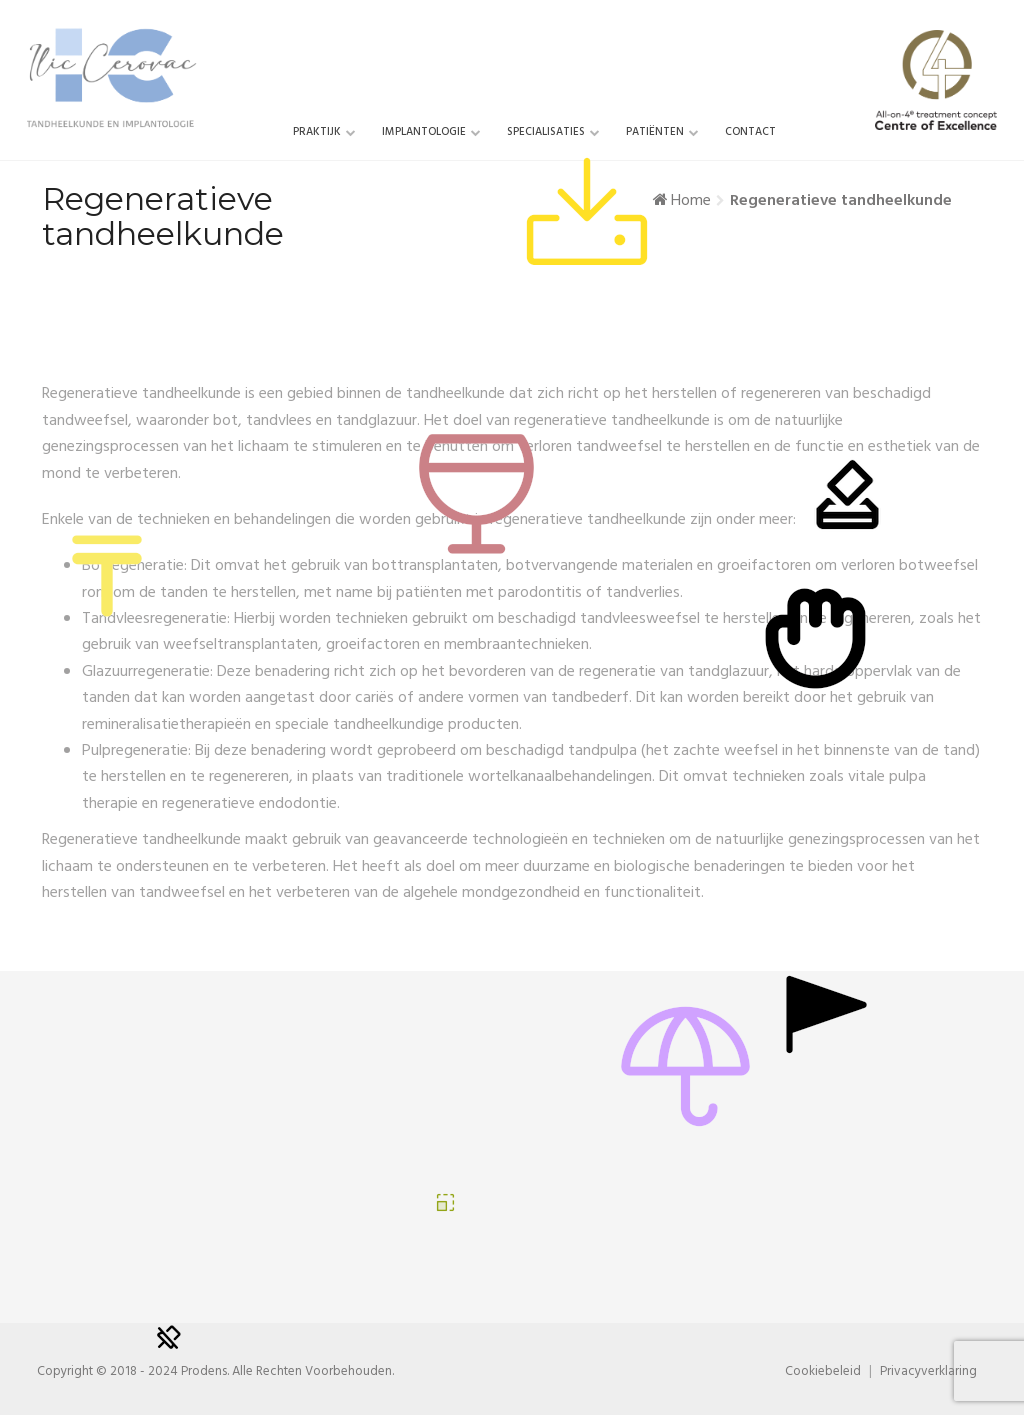  Describe the element at coordinates (476, 491) in the screenshot. I see `browse wine or spirits menu` at that location.